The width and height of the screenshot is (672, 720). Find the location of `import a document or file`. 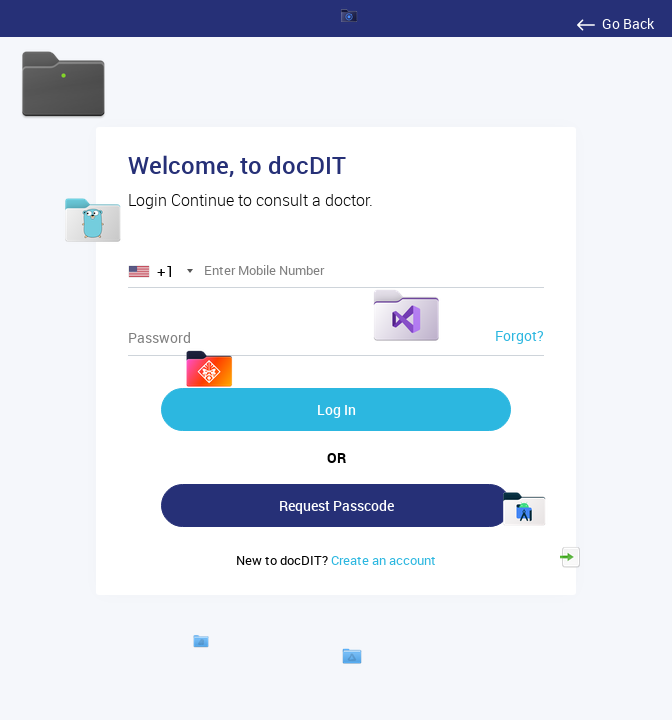

import a document or file is located at coordinates (571, 557).